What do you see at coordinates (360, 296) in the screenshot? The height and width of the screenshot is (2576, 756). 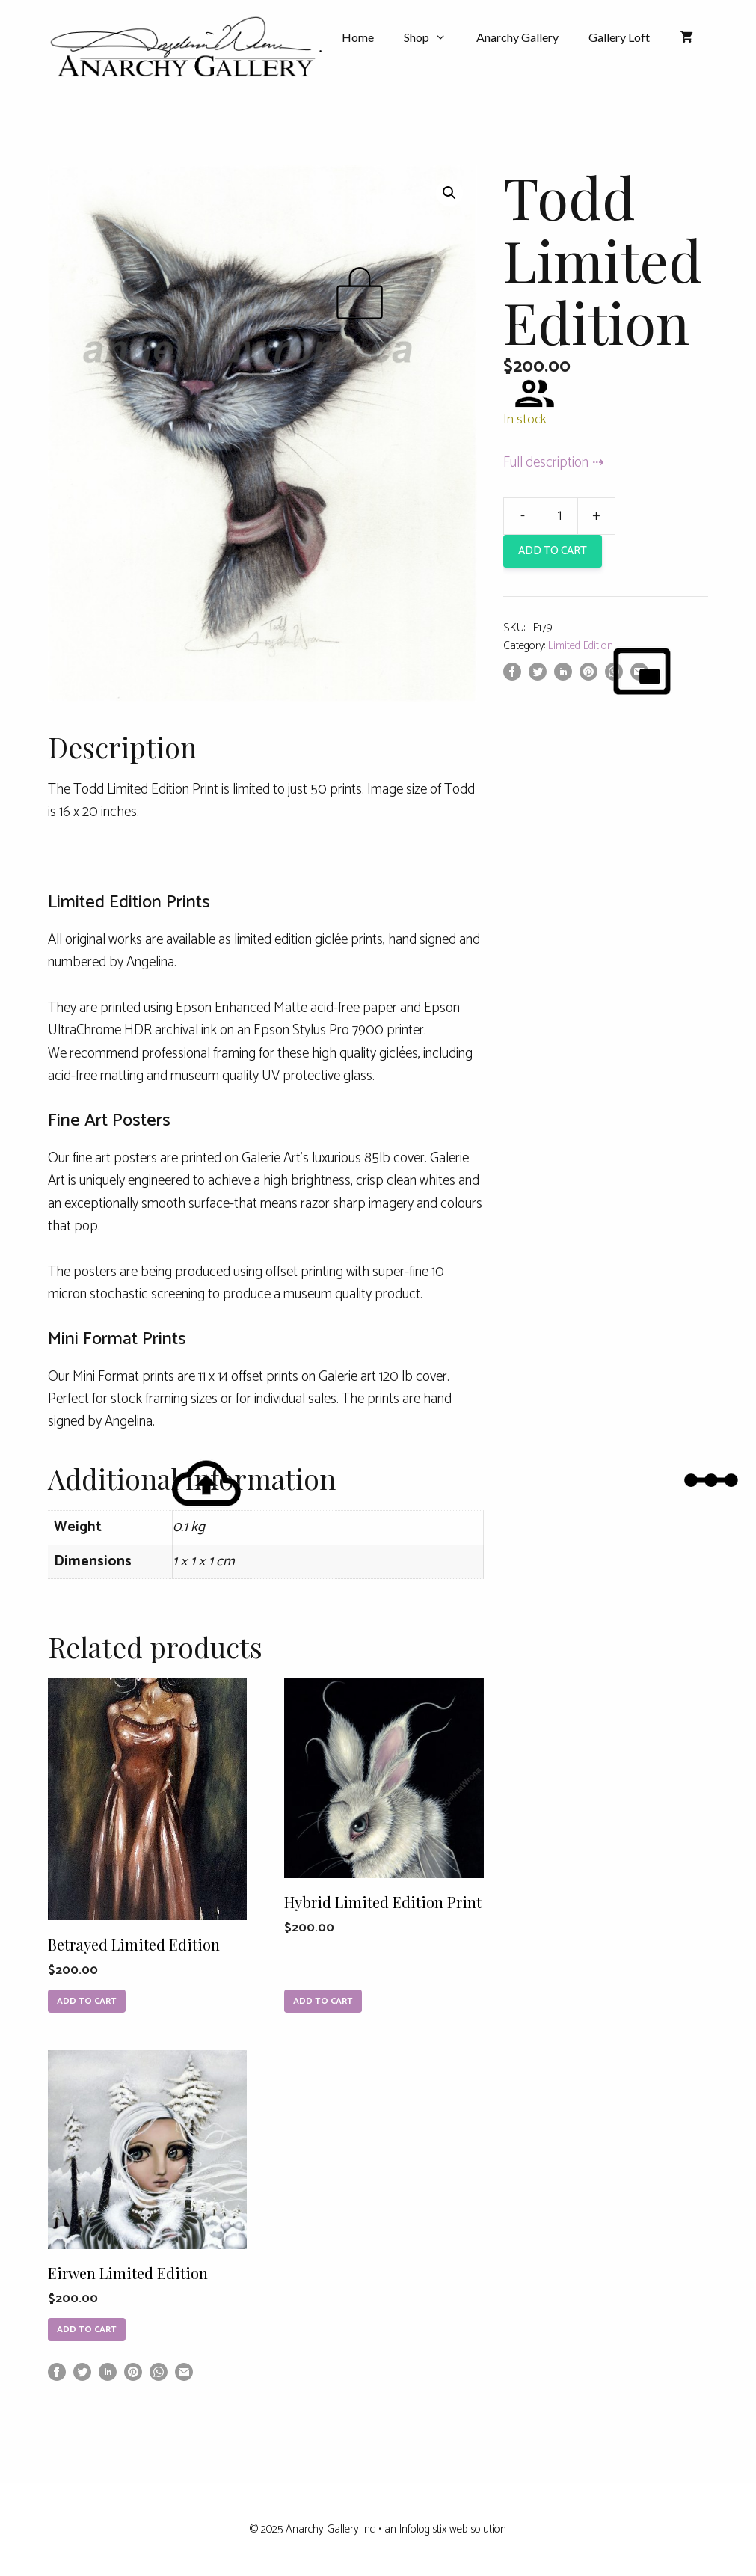 I see `lock or secure this item` at bounding box center [360, 296].